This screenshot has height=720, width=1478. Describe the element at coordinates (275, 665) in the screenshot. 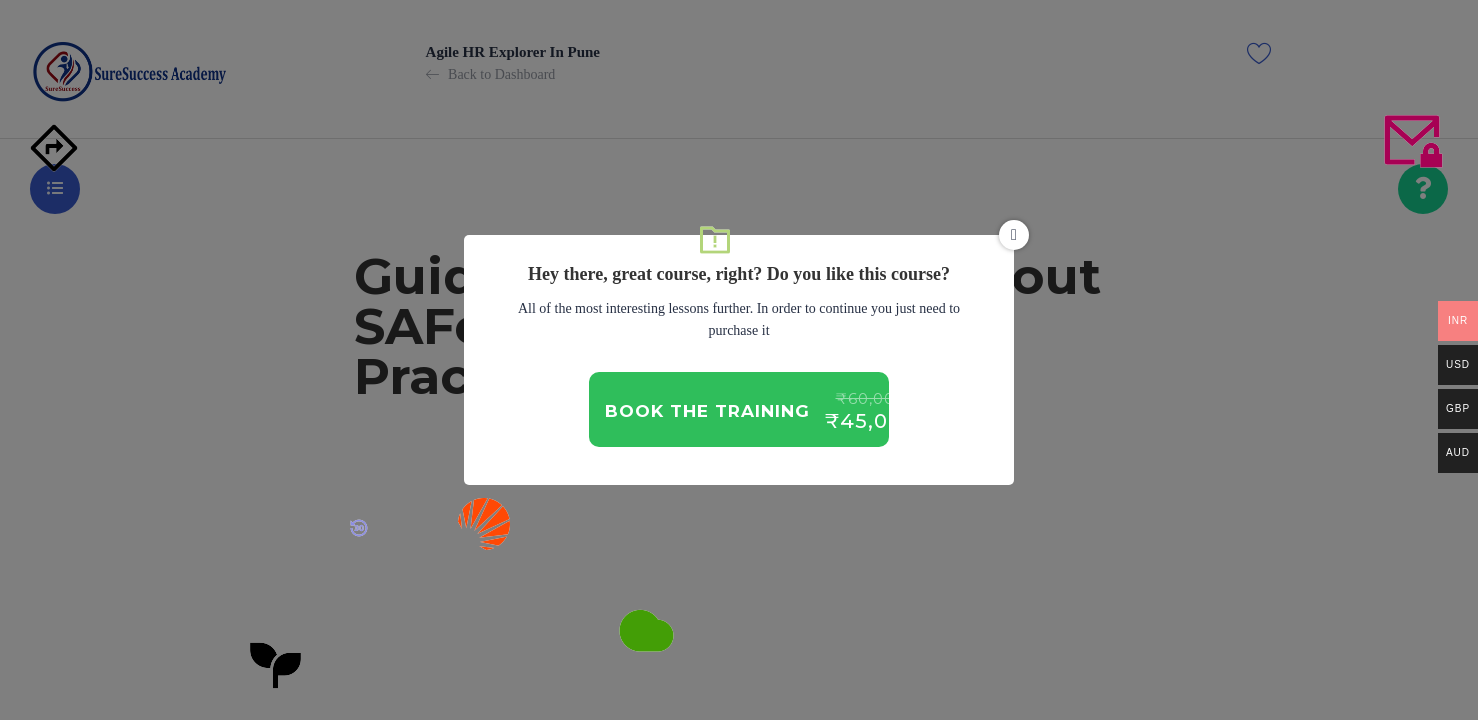

I see `indicates eco-friendly or sustainable option` at that location.